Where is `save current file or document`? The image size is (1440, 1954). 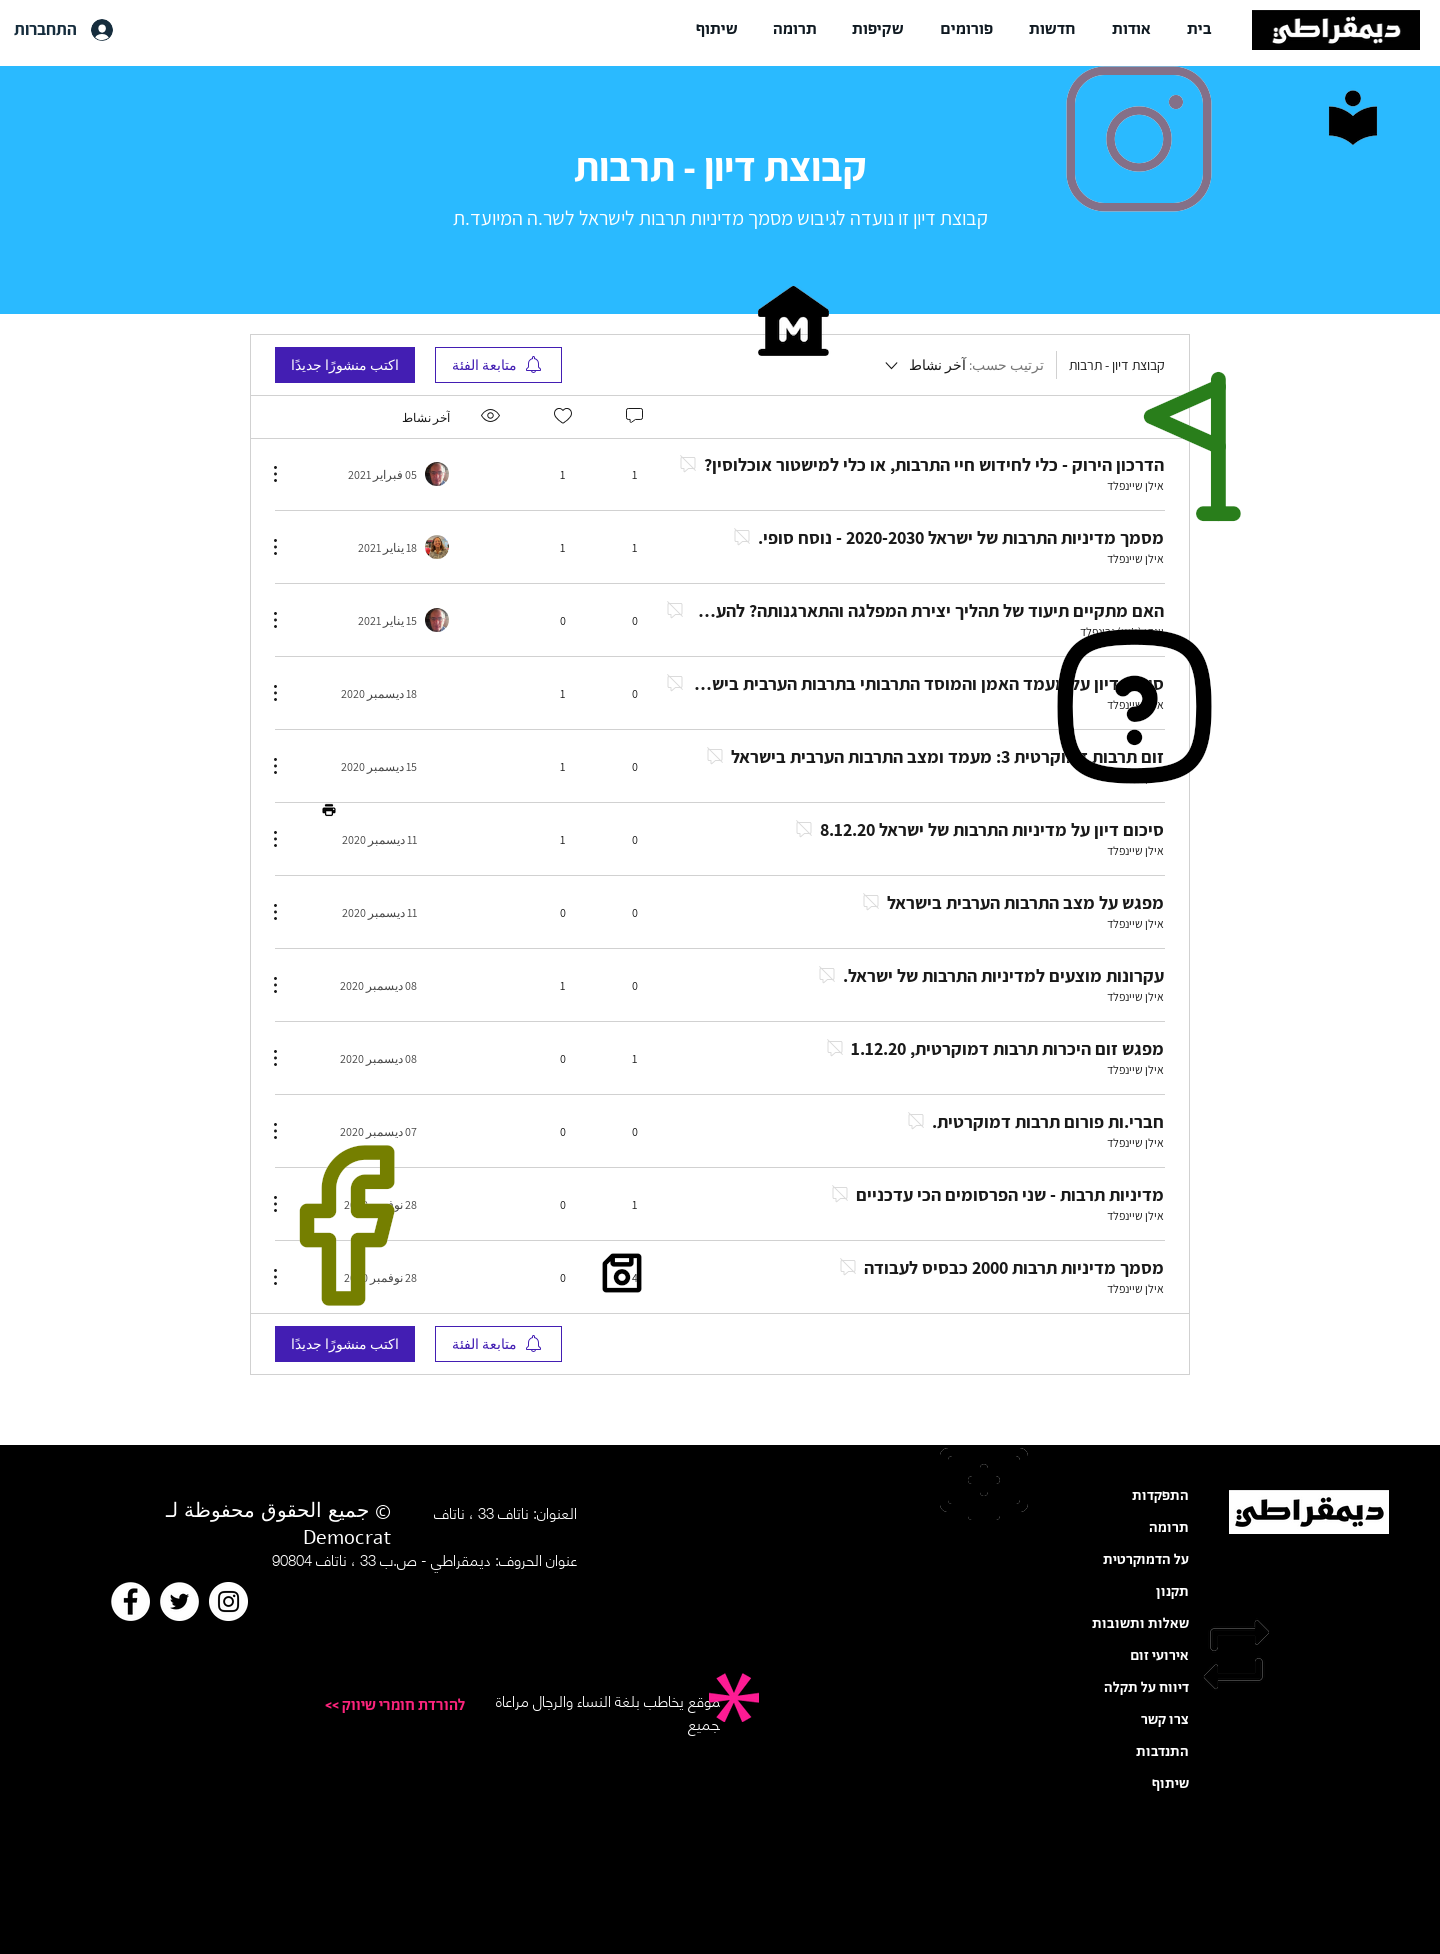 save current file or document is located at coordinates (622, 1273).